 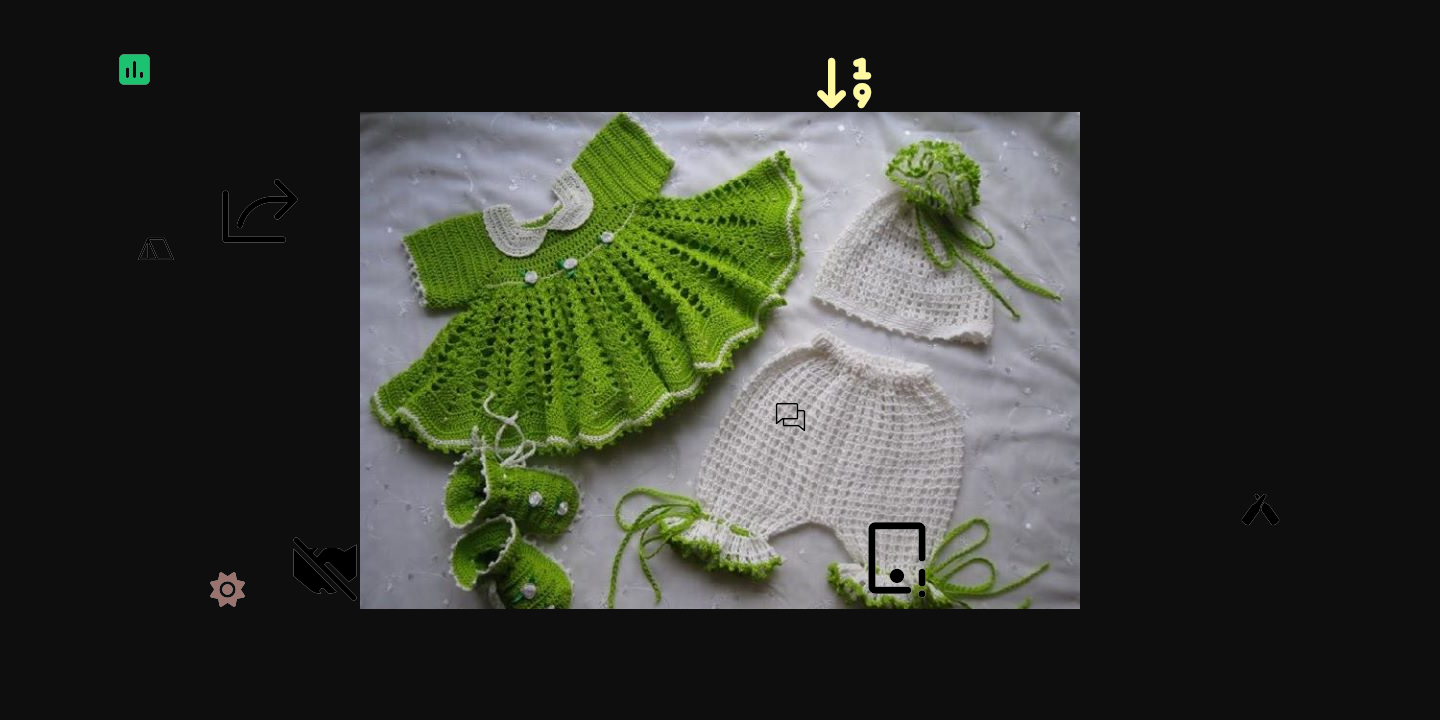 What do you see at coordinates (846, 83) in the screenshot?
I see `sort items in ascending numerical order` at bounding box center [846, 83].